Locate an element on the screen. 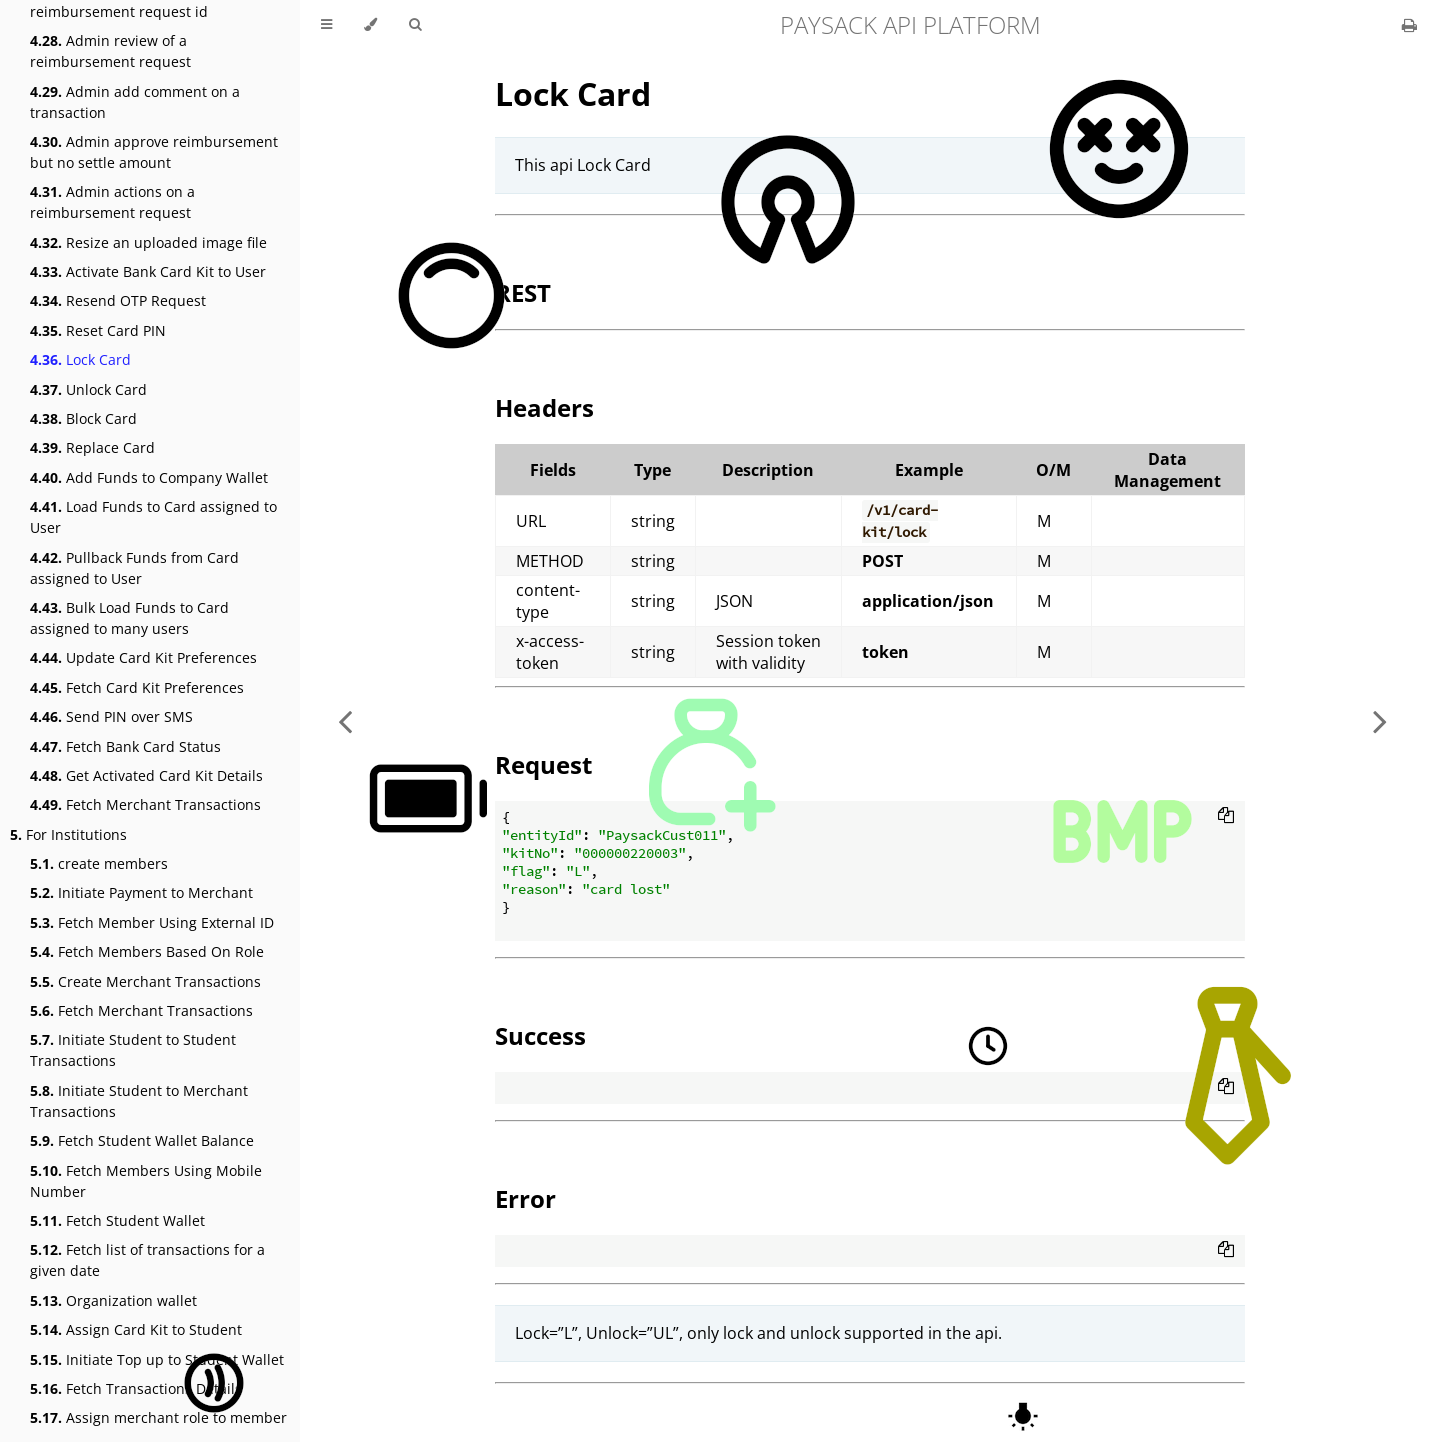  view formal dress code requirements is located at coordinates (1227, 1071).